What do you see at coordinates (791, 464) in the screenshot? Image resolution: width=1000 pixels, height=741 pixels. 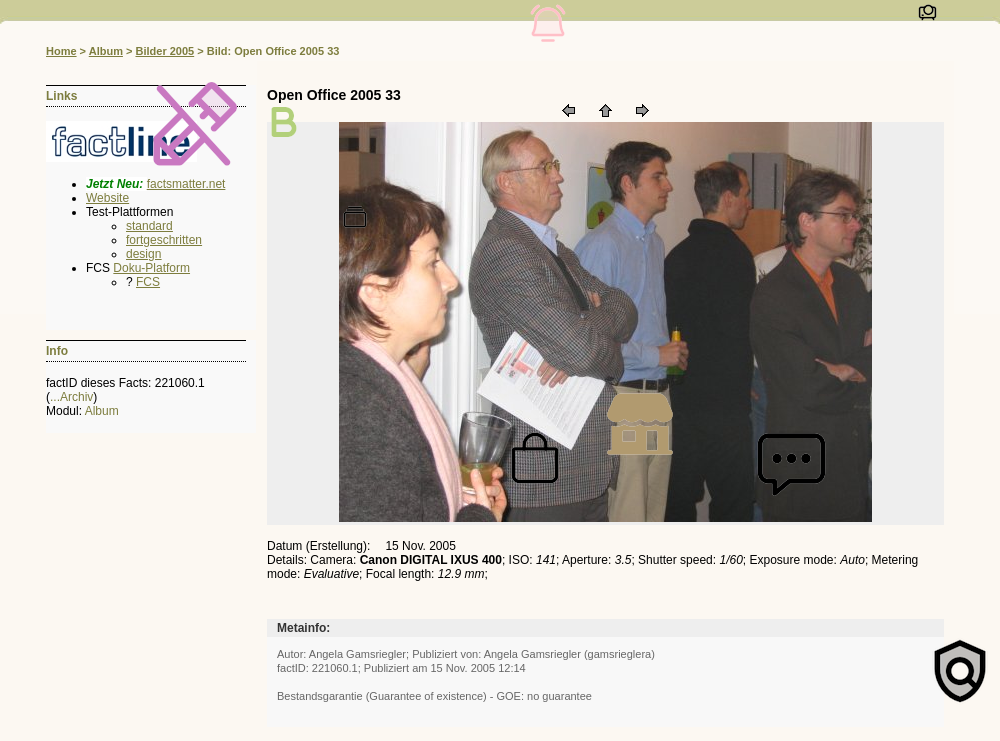 I see `open chat or messaging` at bounding box center [791, 464].